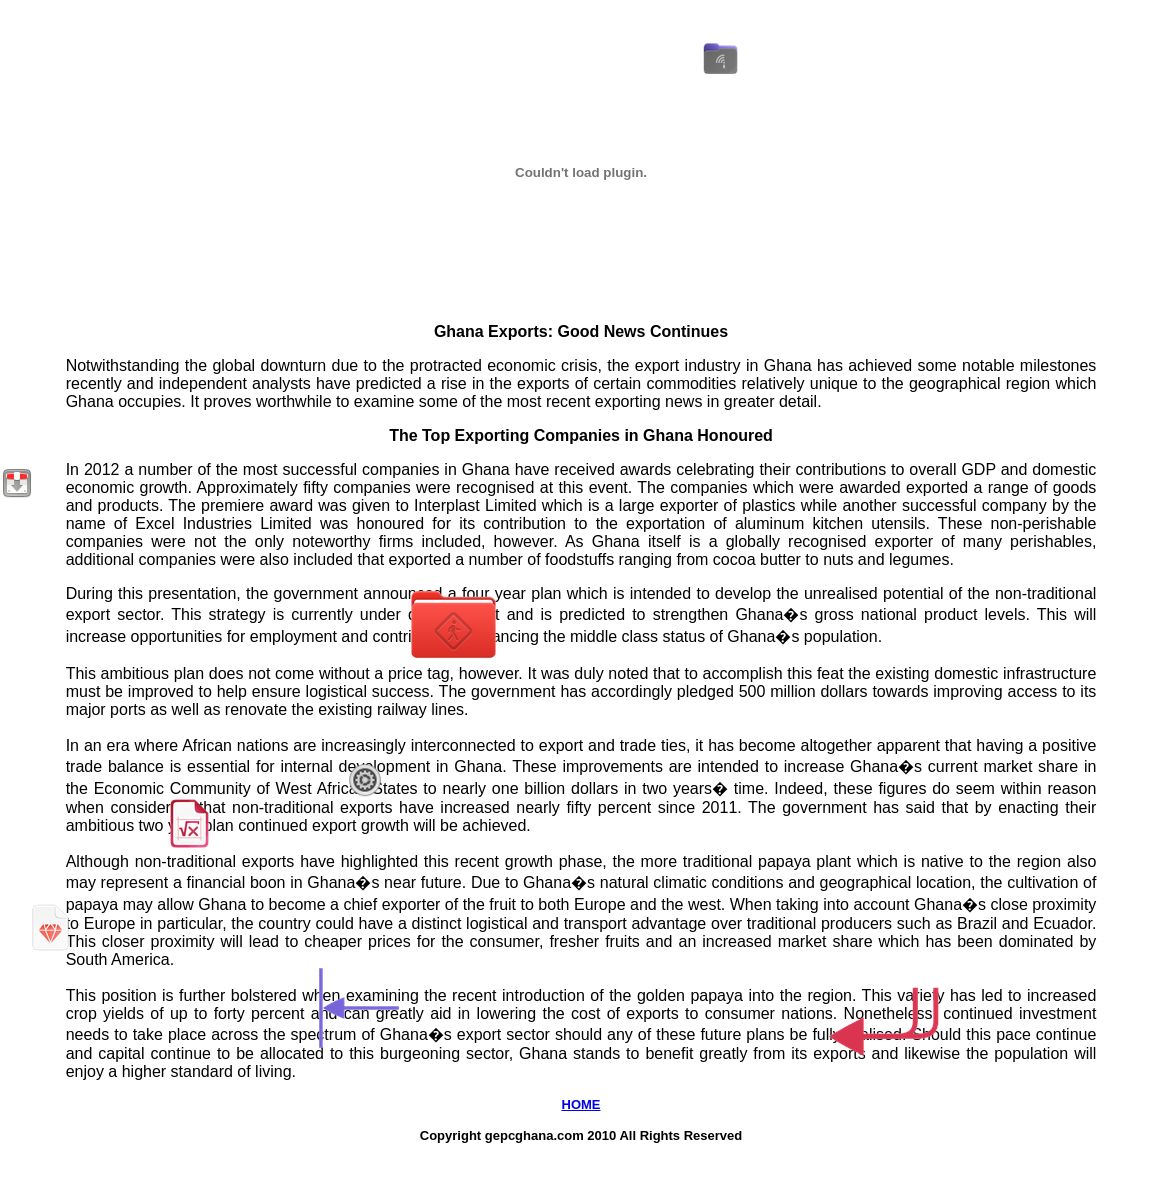  I want to click on open Transmission BitTorrent client, so click(17, 483).